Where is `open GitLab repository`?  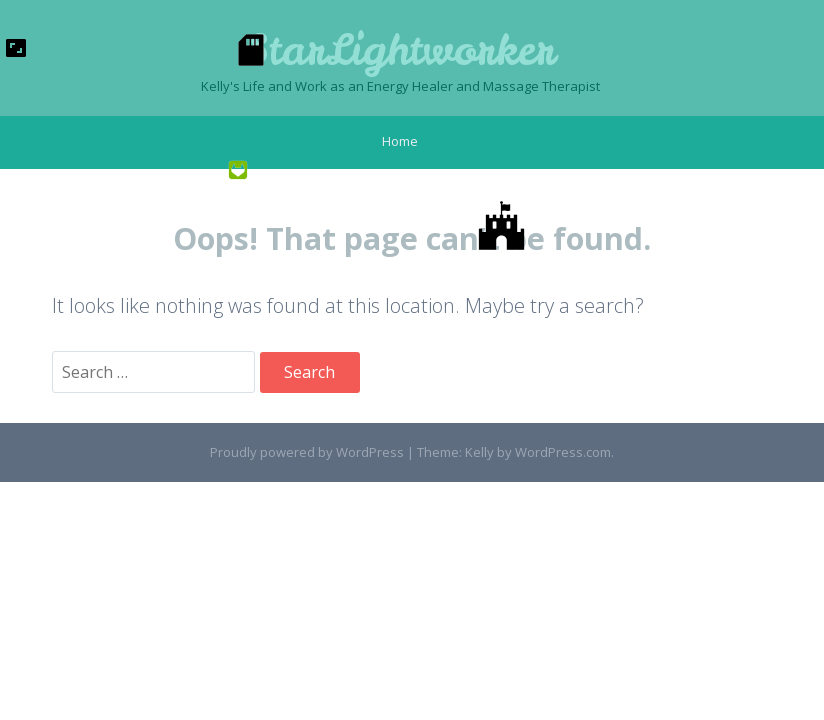
open GitLab repository is located at coordinates (238, 170).